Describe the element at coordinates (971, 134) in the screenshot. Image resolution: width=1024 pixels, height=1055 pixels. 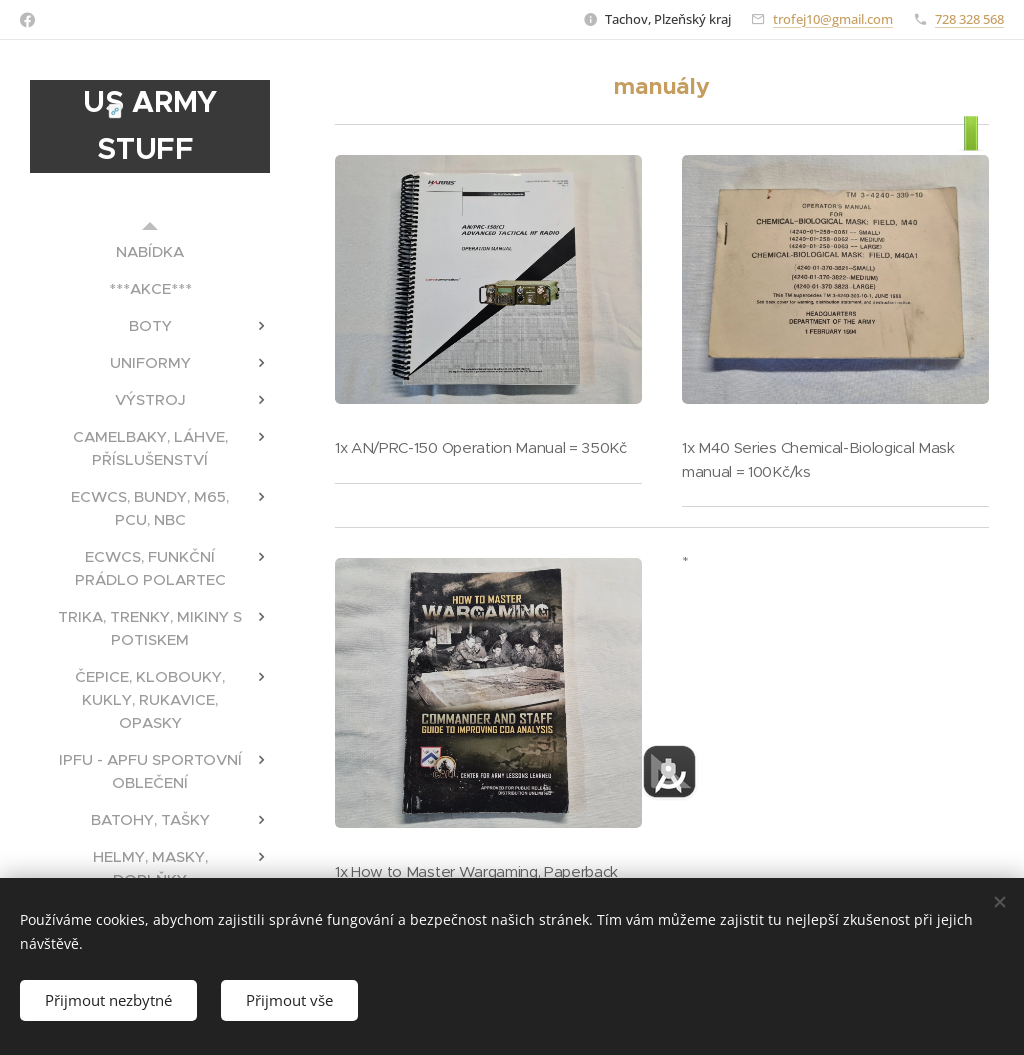
I see `iPod nano device connected` at that location.